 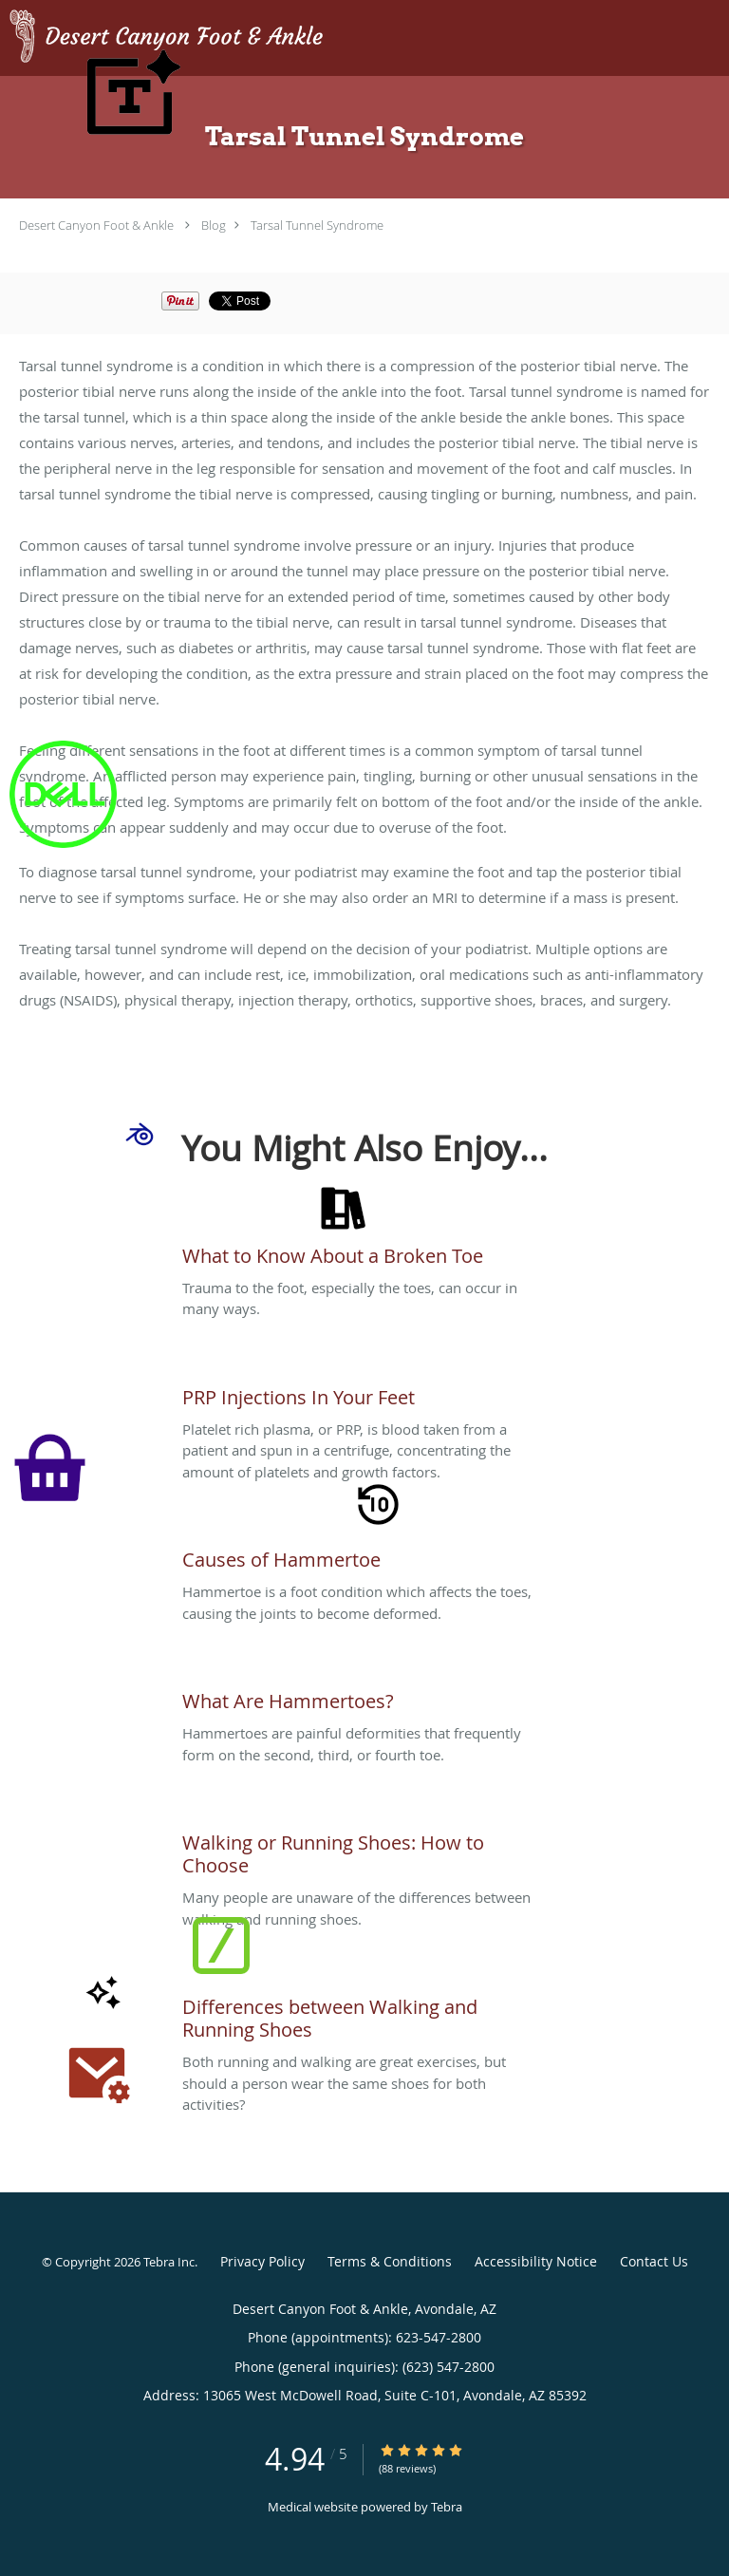 What do you see at coordinates (378, 1504) in the screenshot?
I see `skip back 10 seconds in playback` at bounding box center [378, 1504].